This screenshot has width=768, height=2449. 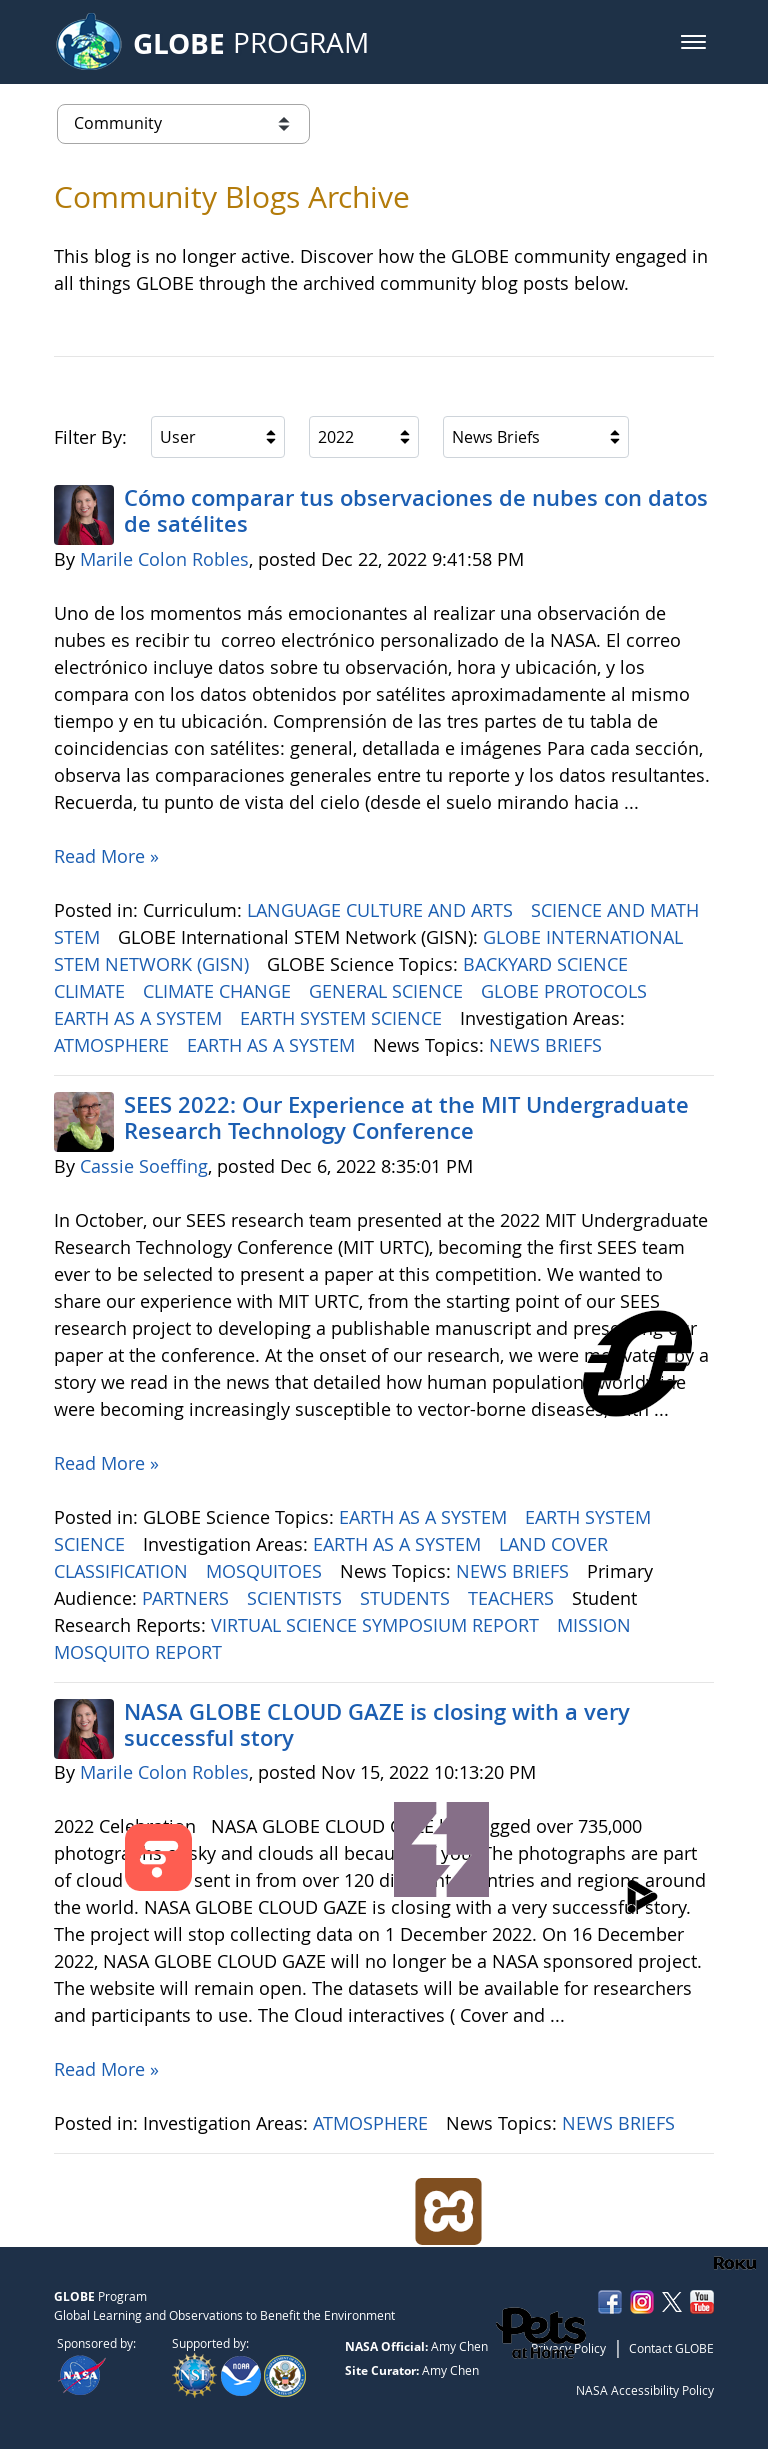 What do you see at coordinates (541, 2333) in the screenshot?
I see `visit the Pets at Home website or app` at bounding box center [541, 2333].